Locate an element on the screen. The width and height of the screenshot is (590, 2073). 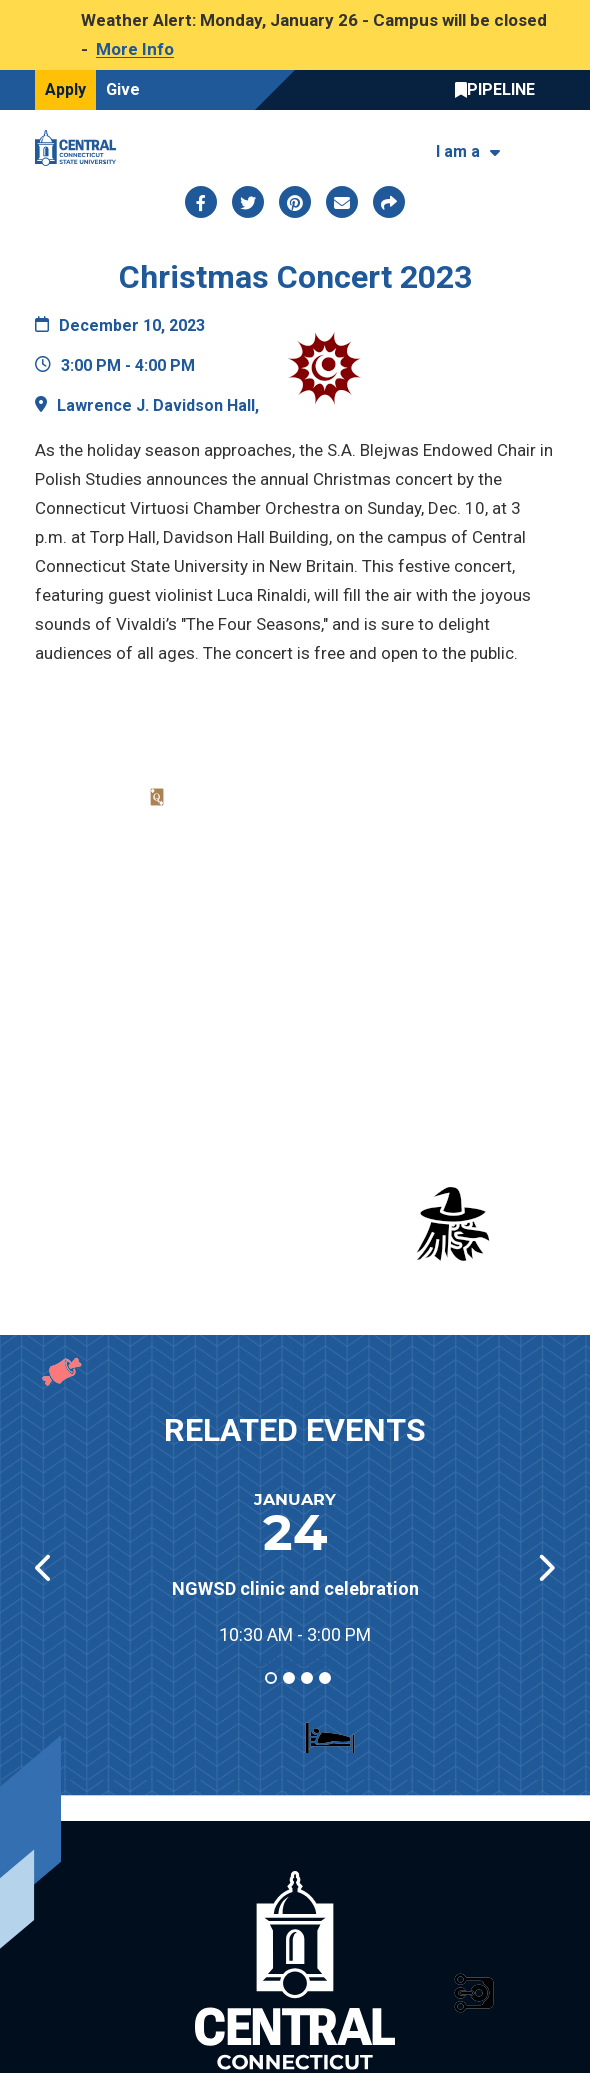
access connection or node settings is located at coordinates (474, 1993).